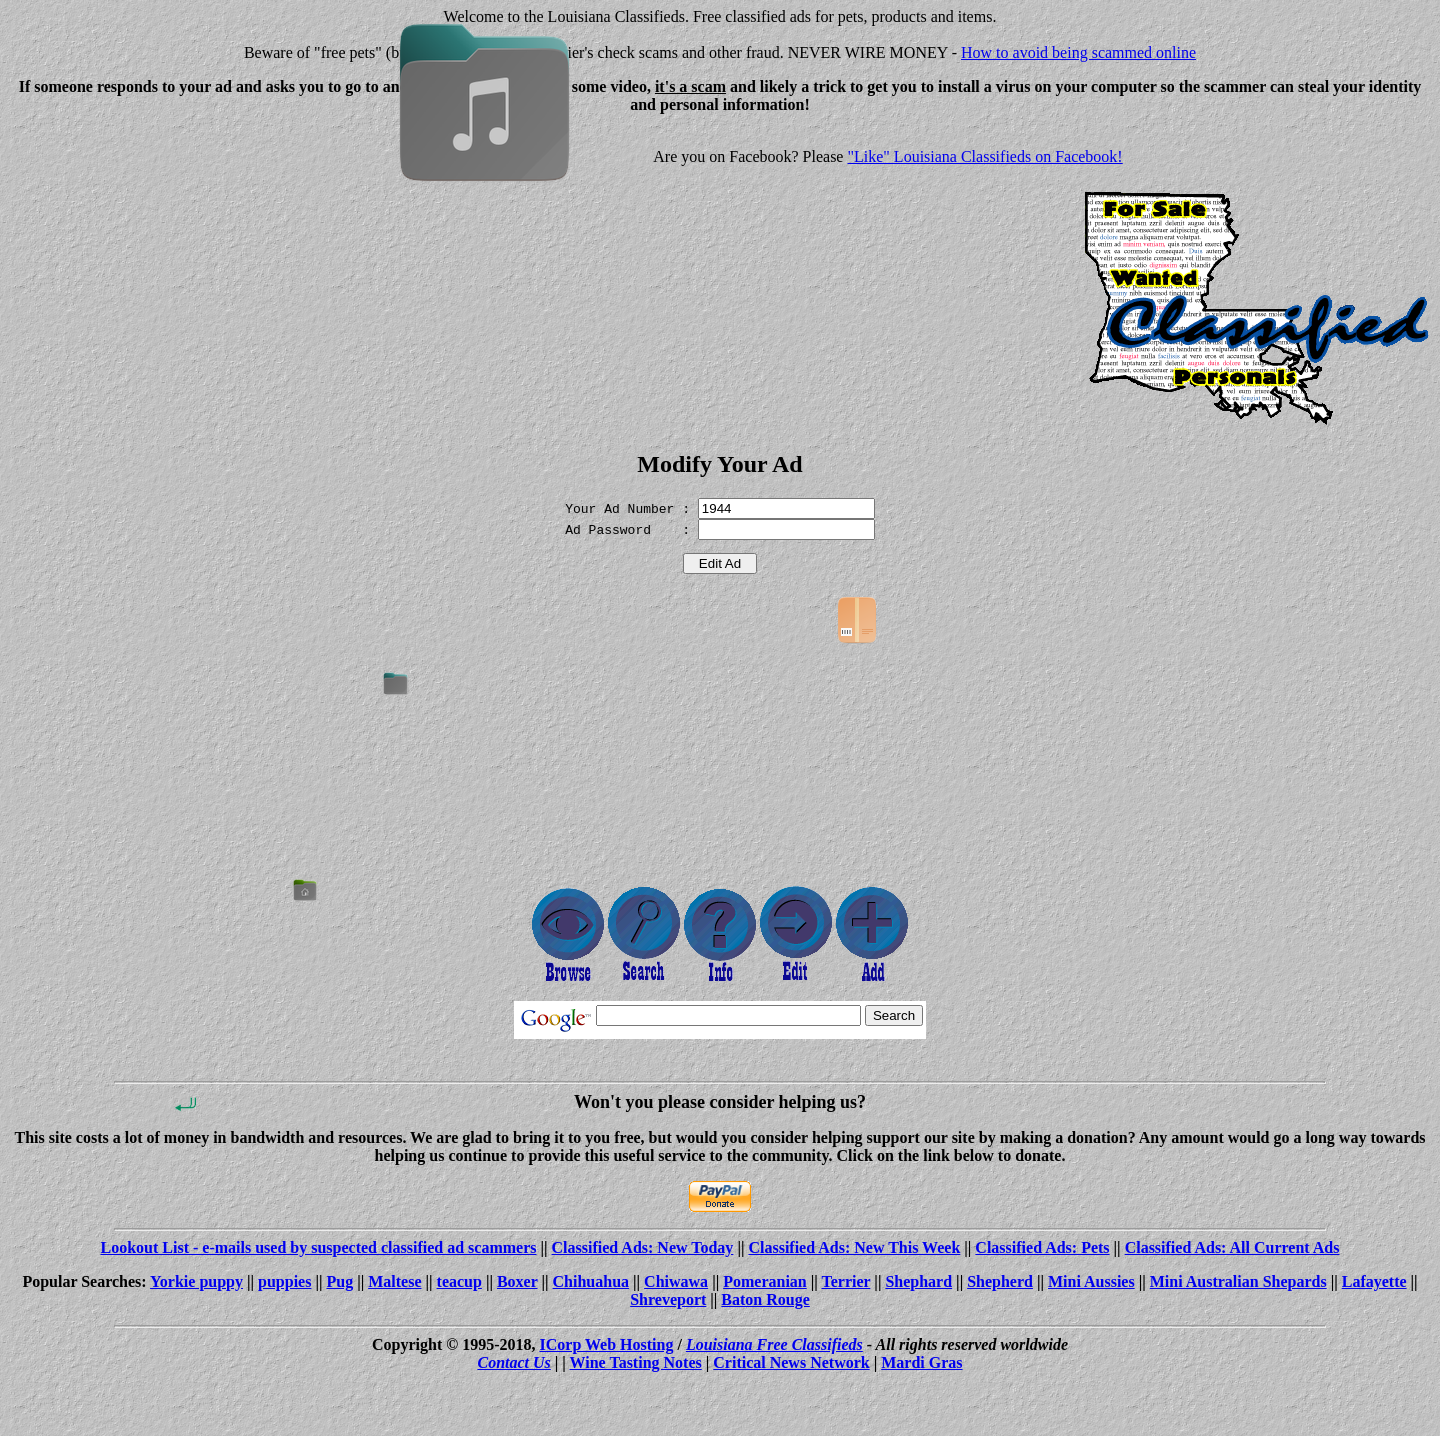 The image size is (1440, 1436). Describe the element at coordinates (185, 1103) in the screenshot. I see `reply to all recipients of an email` at that location.